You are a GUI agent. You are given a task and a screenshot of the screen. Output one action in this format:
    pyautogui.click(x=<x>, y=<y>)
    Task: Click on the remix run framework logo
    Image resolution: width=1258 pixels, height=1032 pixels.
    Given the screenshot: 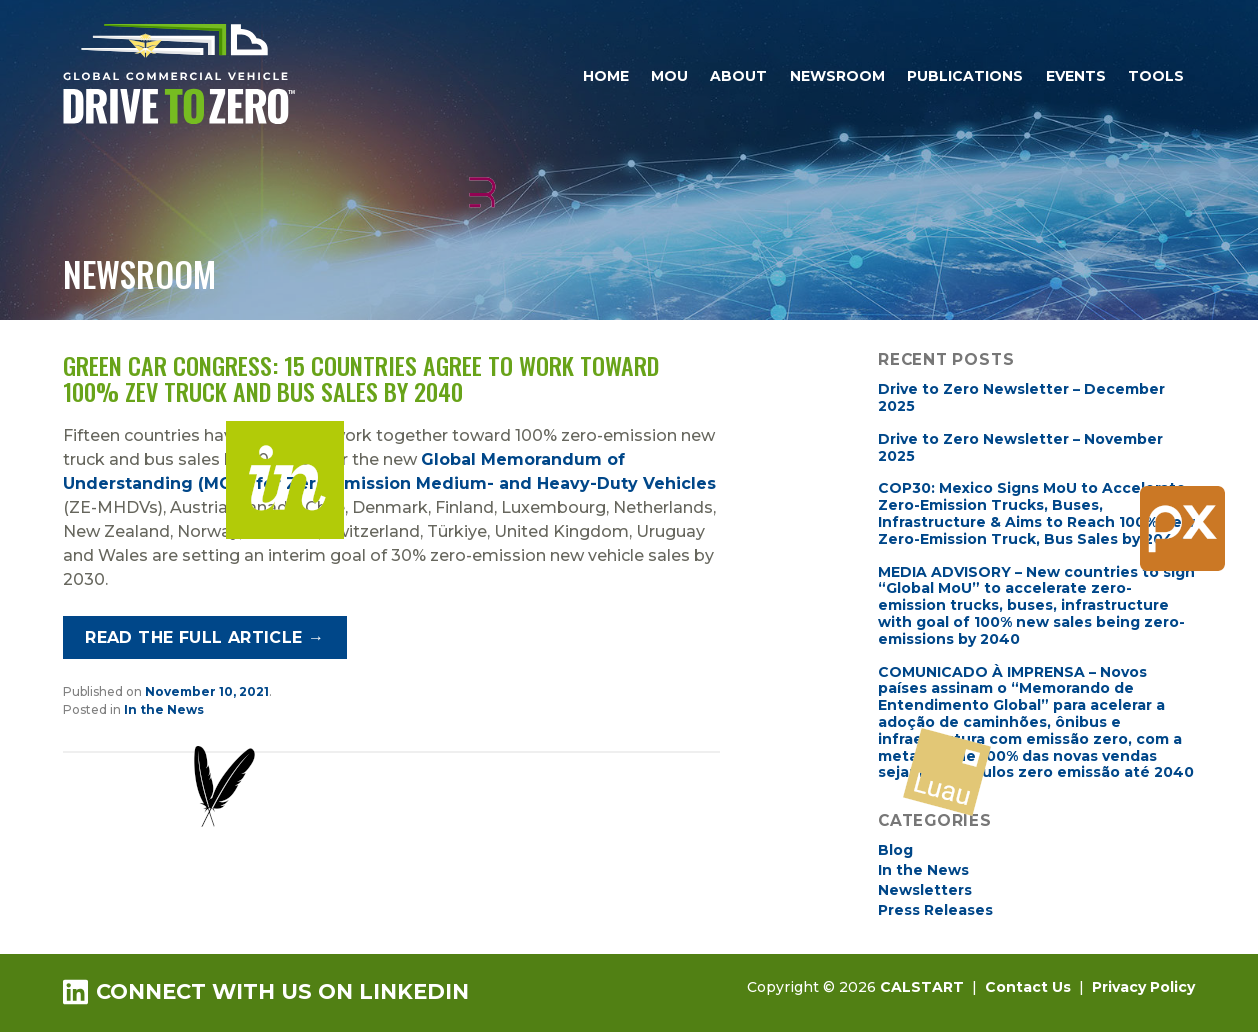 What is the action you would take?
    pyautogui.click(x=482, y=193)
    